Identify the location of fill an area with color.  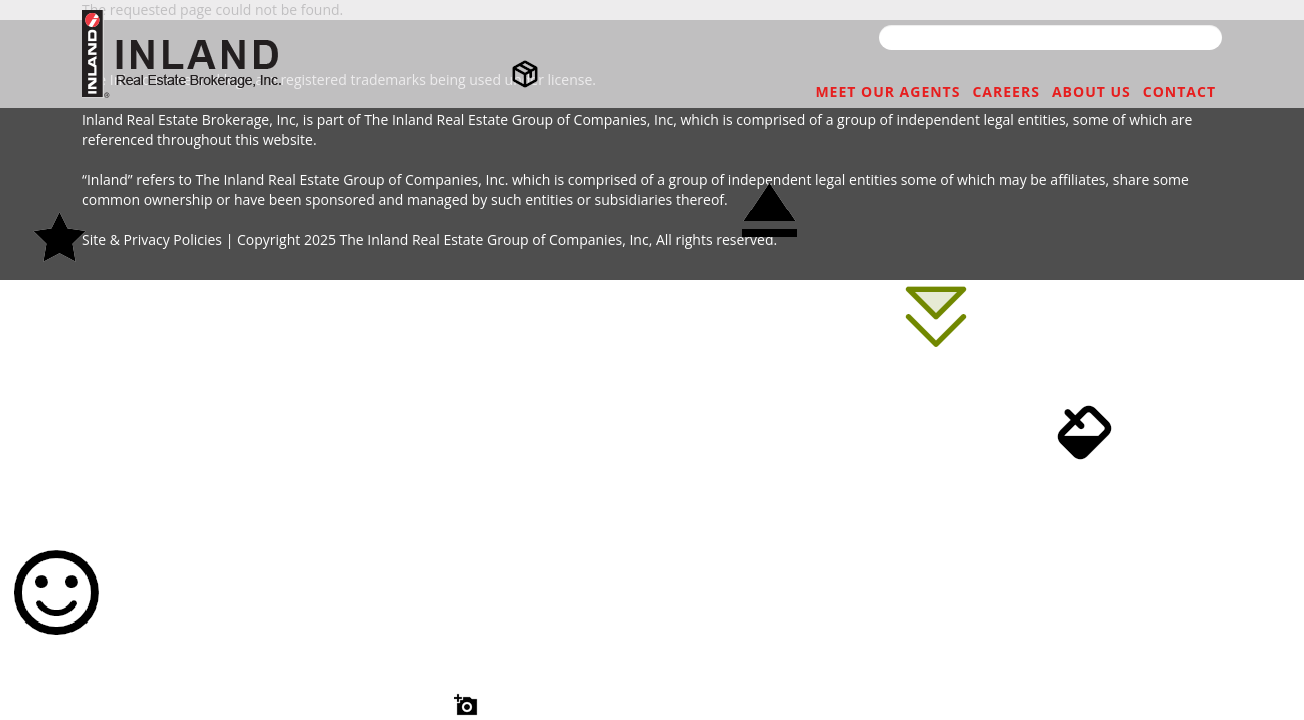
(1084, 432).